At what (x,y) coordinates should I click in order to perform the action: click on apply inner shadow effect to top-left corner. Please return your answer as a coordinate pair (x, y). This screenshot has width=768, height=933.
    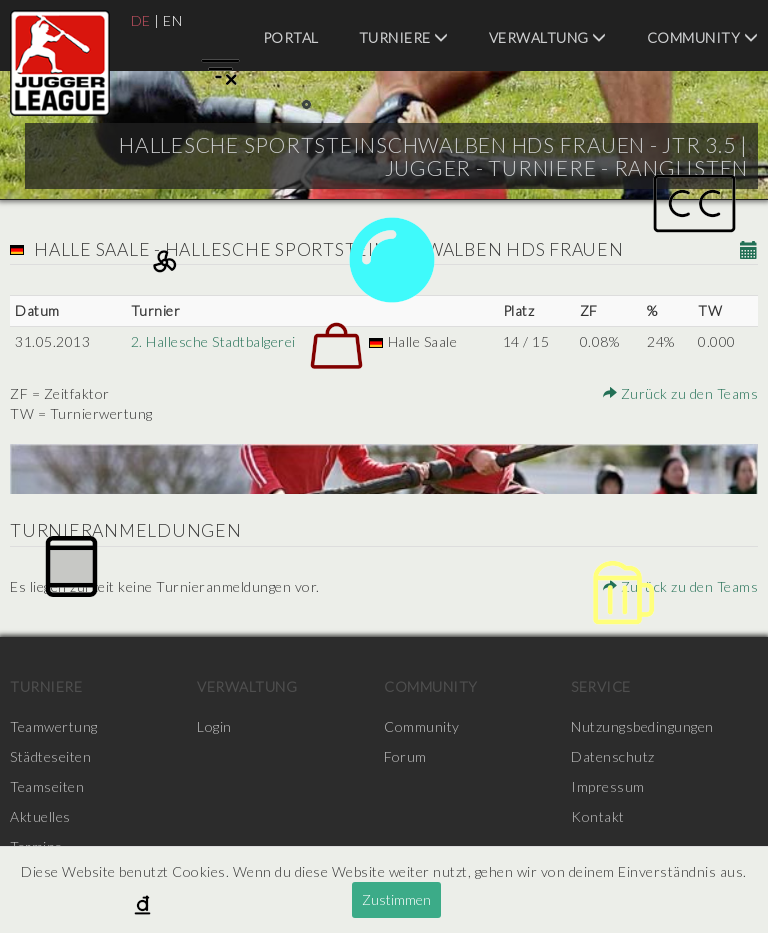
    Looking at the image, I should click on (392, 260).